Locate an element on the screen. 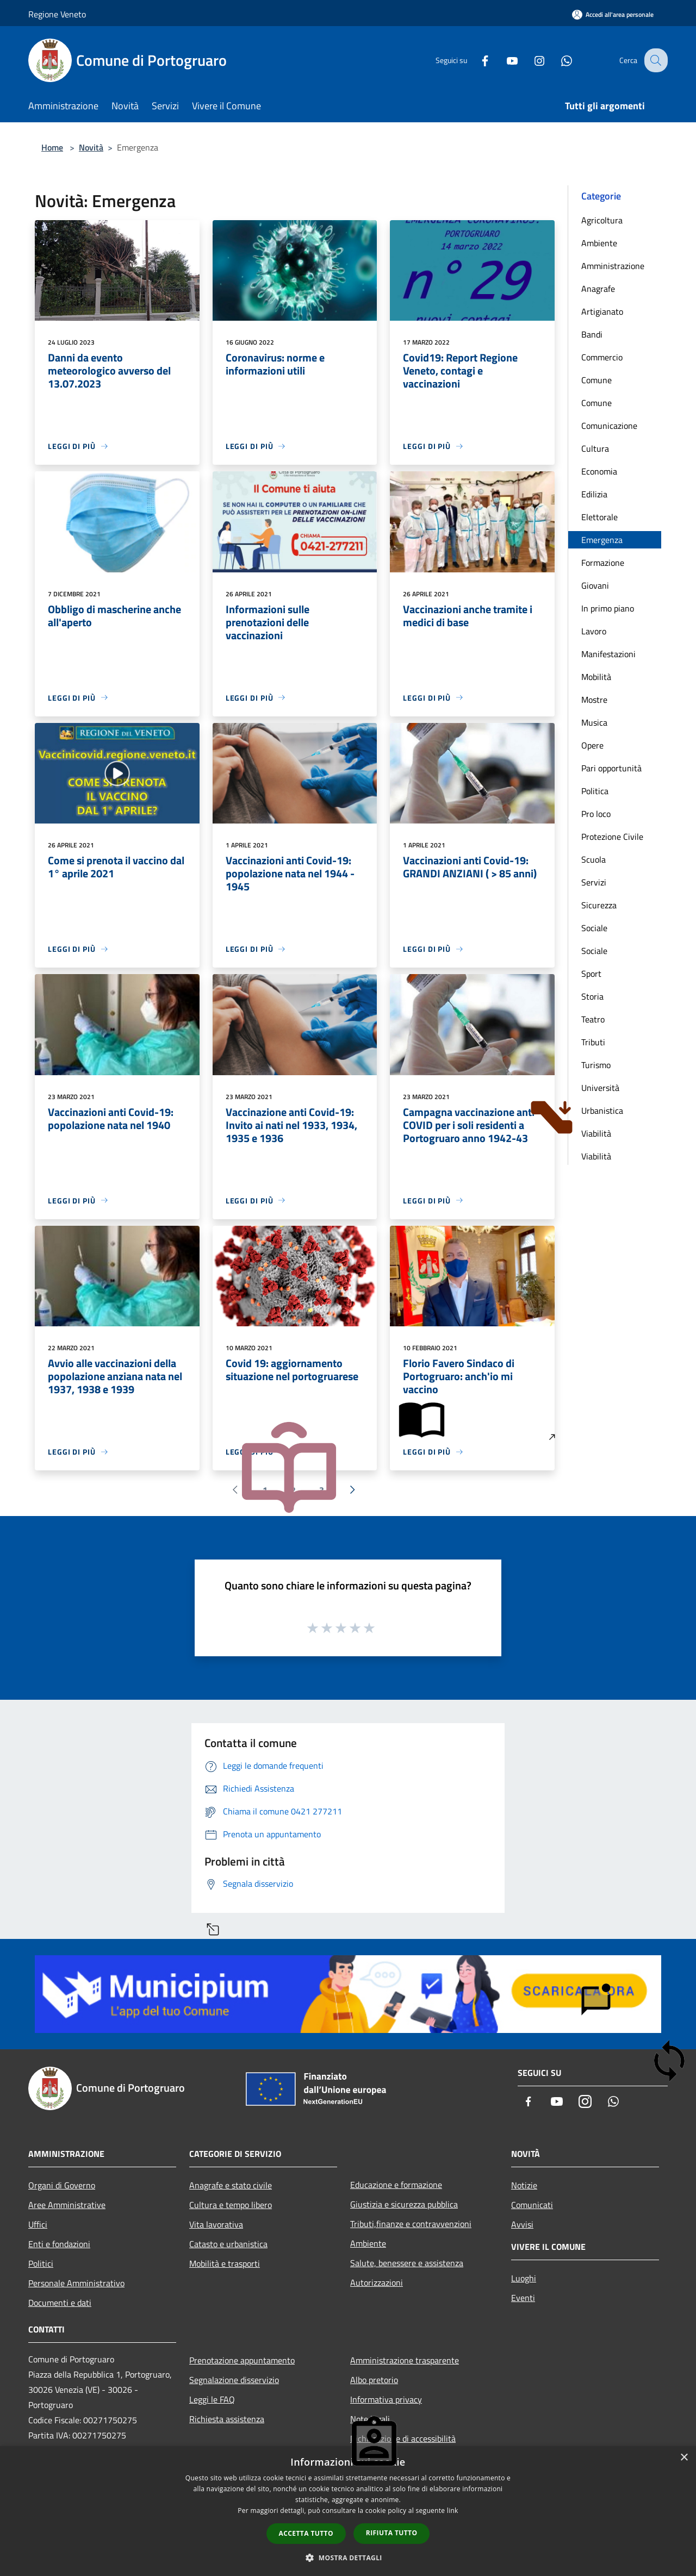 The image size is (696, 2576). indicates escalator going down is located at coordinates (551, 1117).